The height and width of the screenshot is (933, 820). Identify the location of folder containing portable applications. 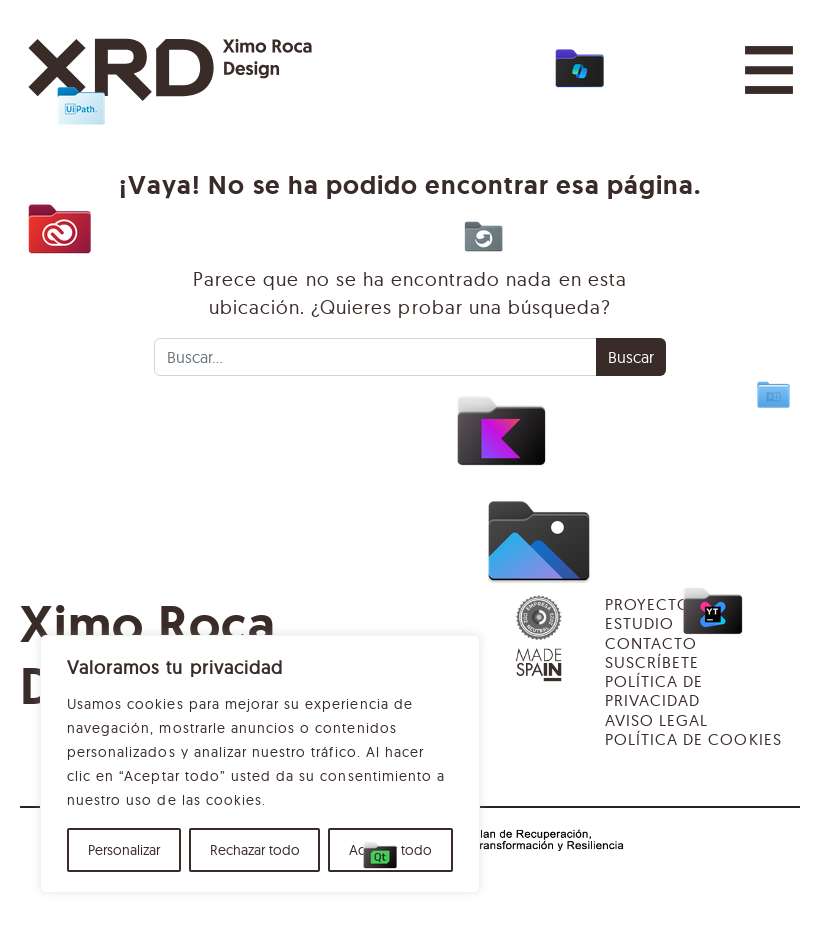
(483, 237).